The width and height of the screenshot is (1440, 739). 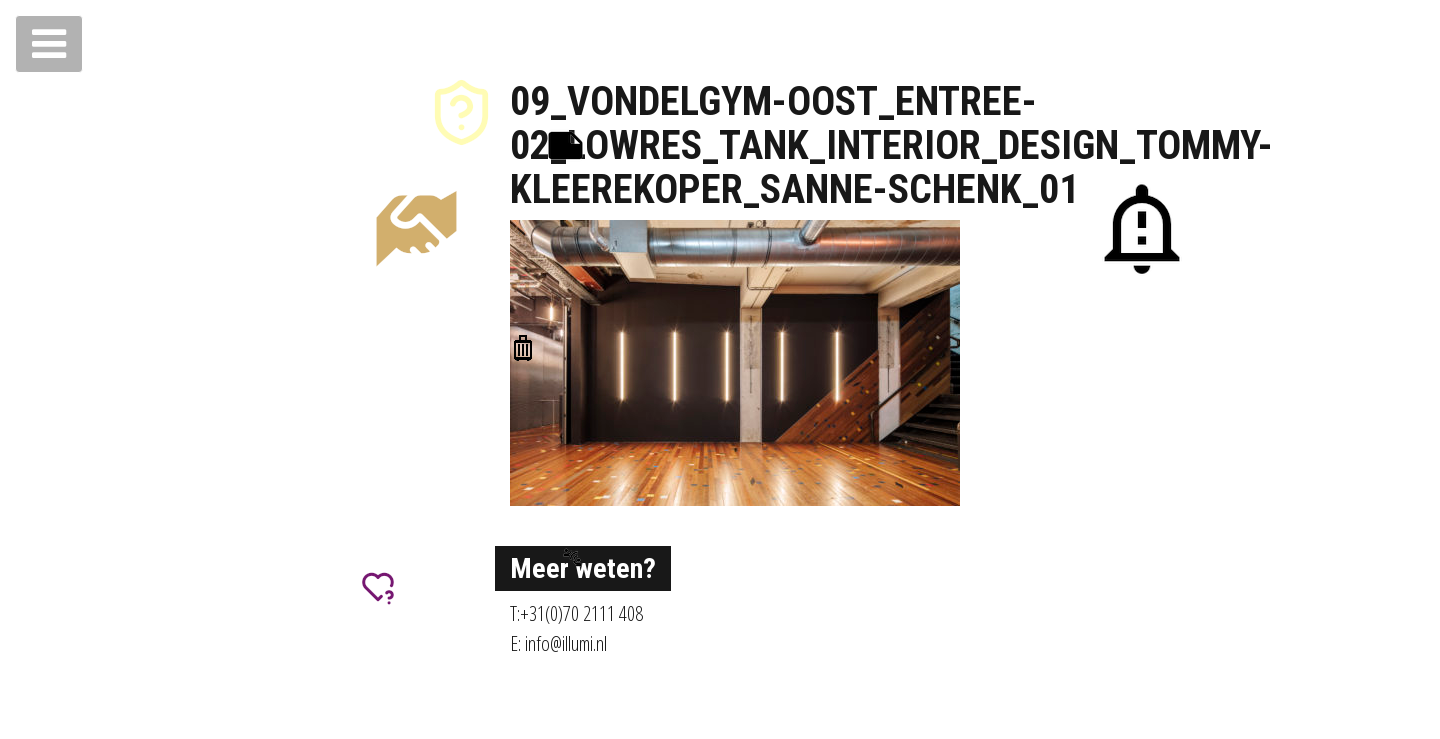 What do you see at coordinates (378, 587) in the screenshot?
I see `get help about favorites or liked items` at bounding box center [378, 587].